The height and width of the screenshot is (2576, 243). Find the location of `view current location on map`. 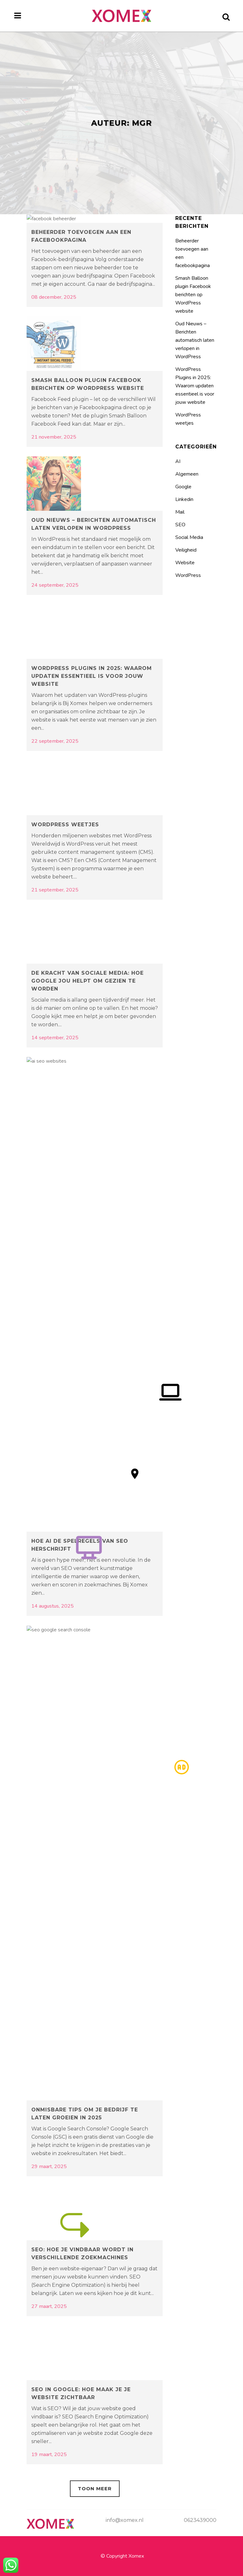

view current location on map is located at coordinates (135, 1474).